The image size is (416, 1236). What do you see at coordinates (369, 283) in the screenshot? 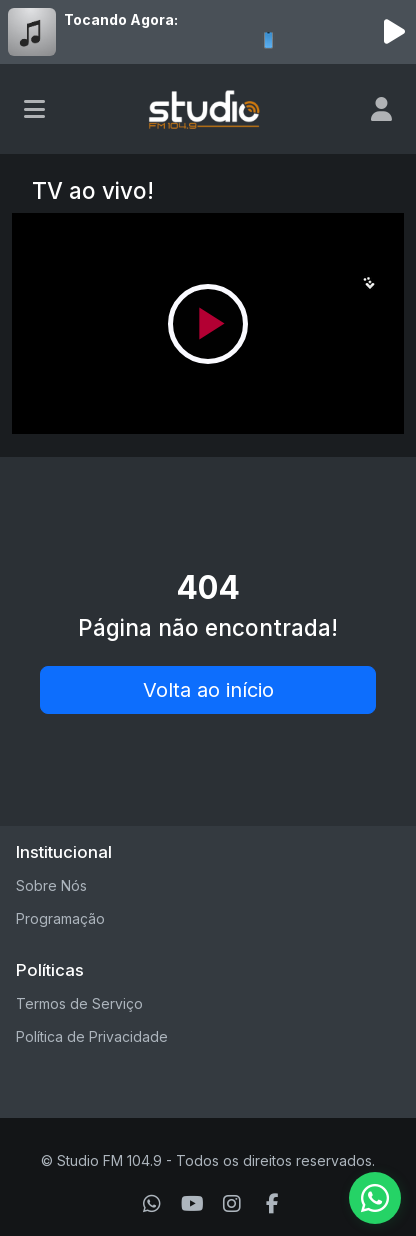
I see `jump to a specific location or section` at bounding box center [369, 283].